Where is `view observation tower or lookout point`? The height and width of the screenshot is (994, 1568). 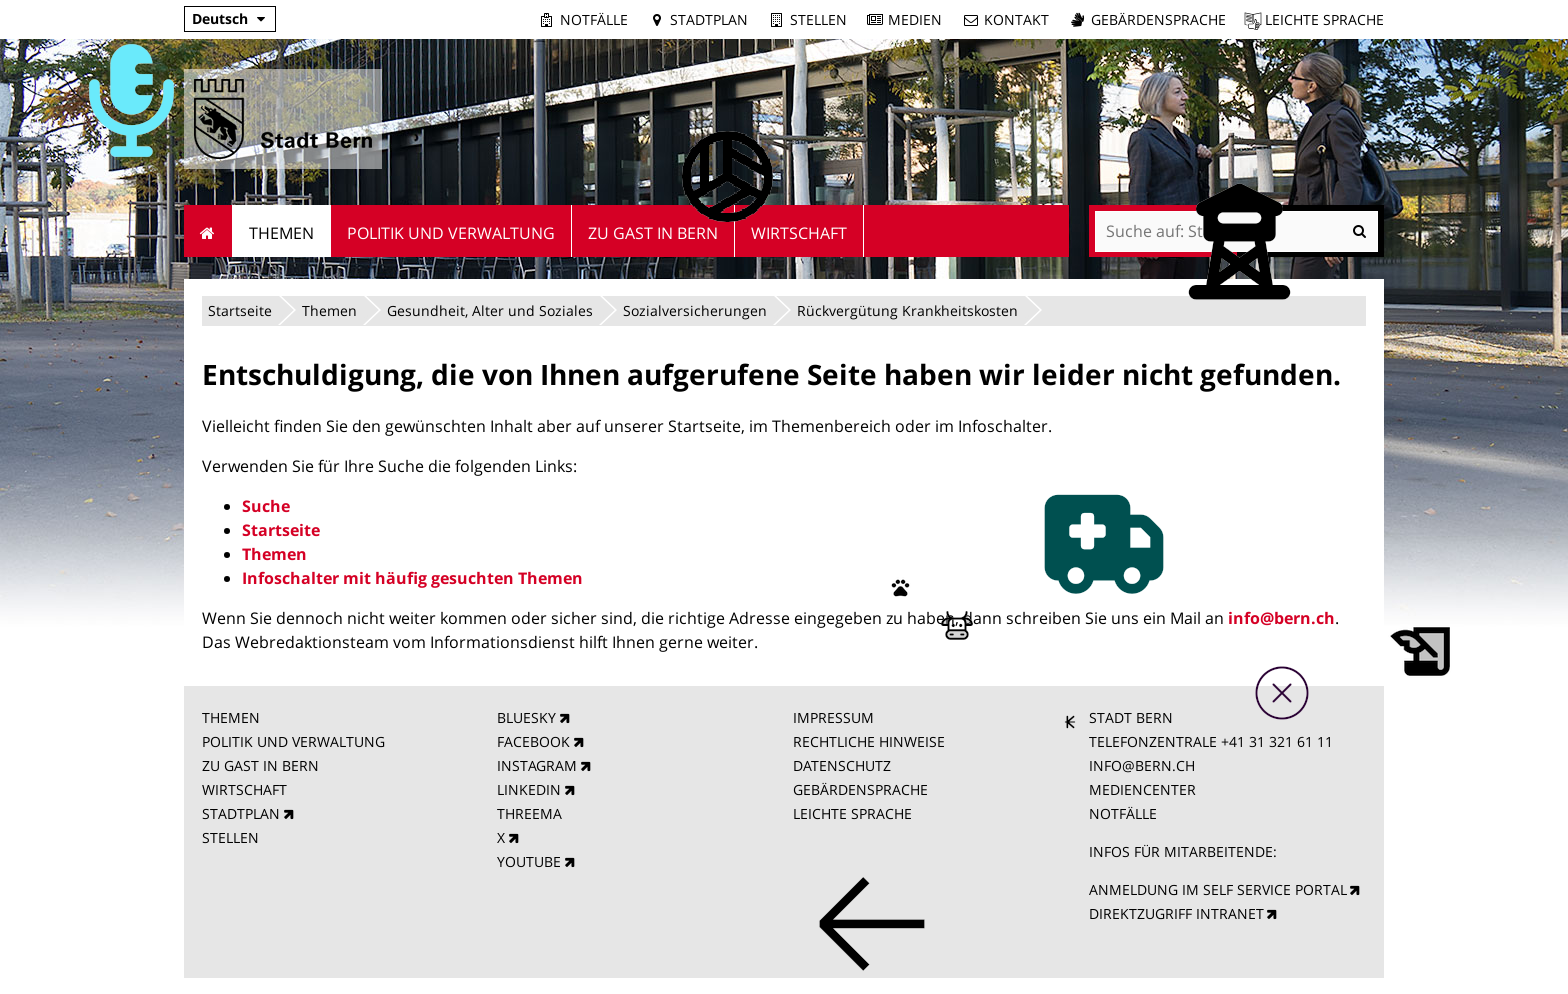 view observation tower or lookout point is located at coordinates (1239, 241).